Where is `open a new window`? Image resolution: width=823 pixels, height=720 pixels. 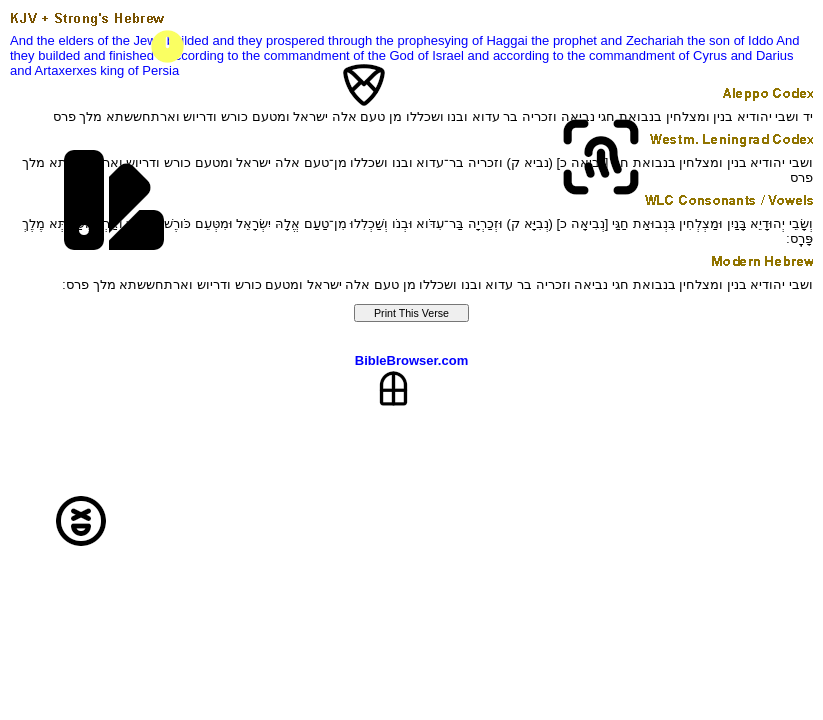 open a new window is located at coordinates (393, 388).